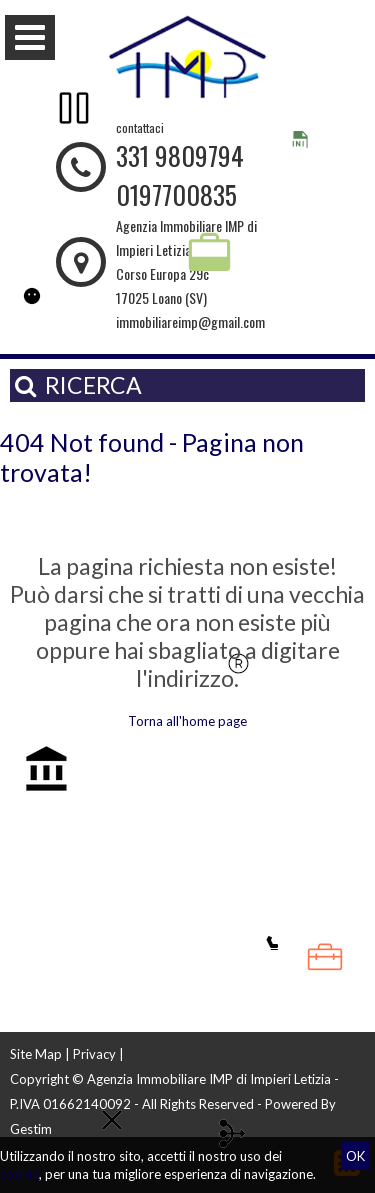  I want to click on manage ad mediation settings, so click(232, 1133).